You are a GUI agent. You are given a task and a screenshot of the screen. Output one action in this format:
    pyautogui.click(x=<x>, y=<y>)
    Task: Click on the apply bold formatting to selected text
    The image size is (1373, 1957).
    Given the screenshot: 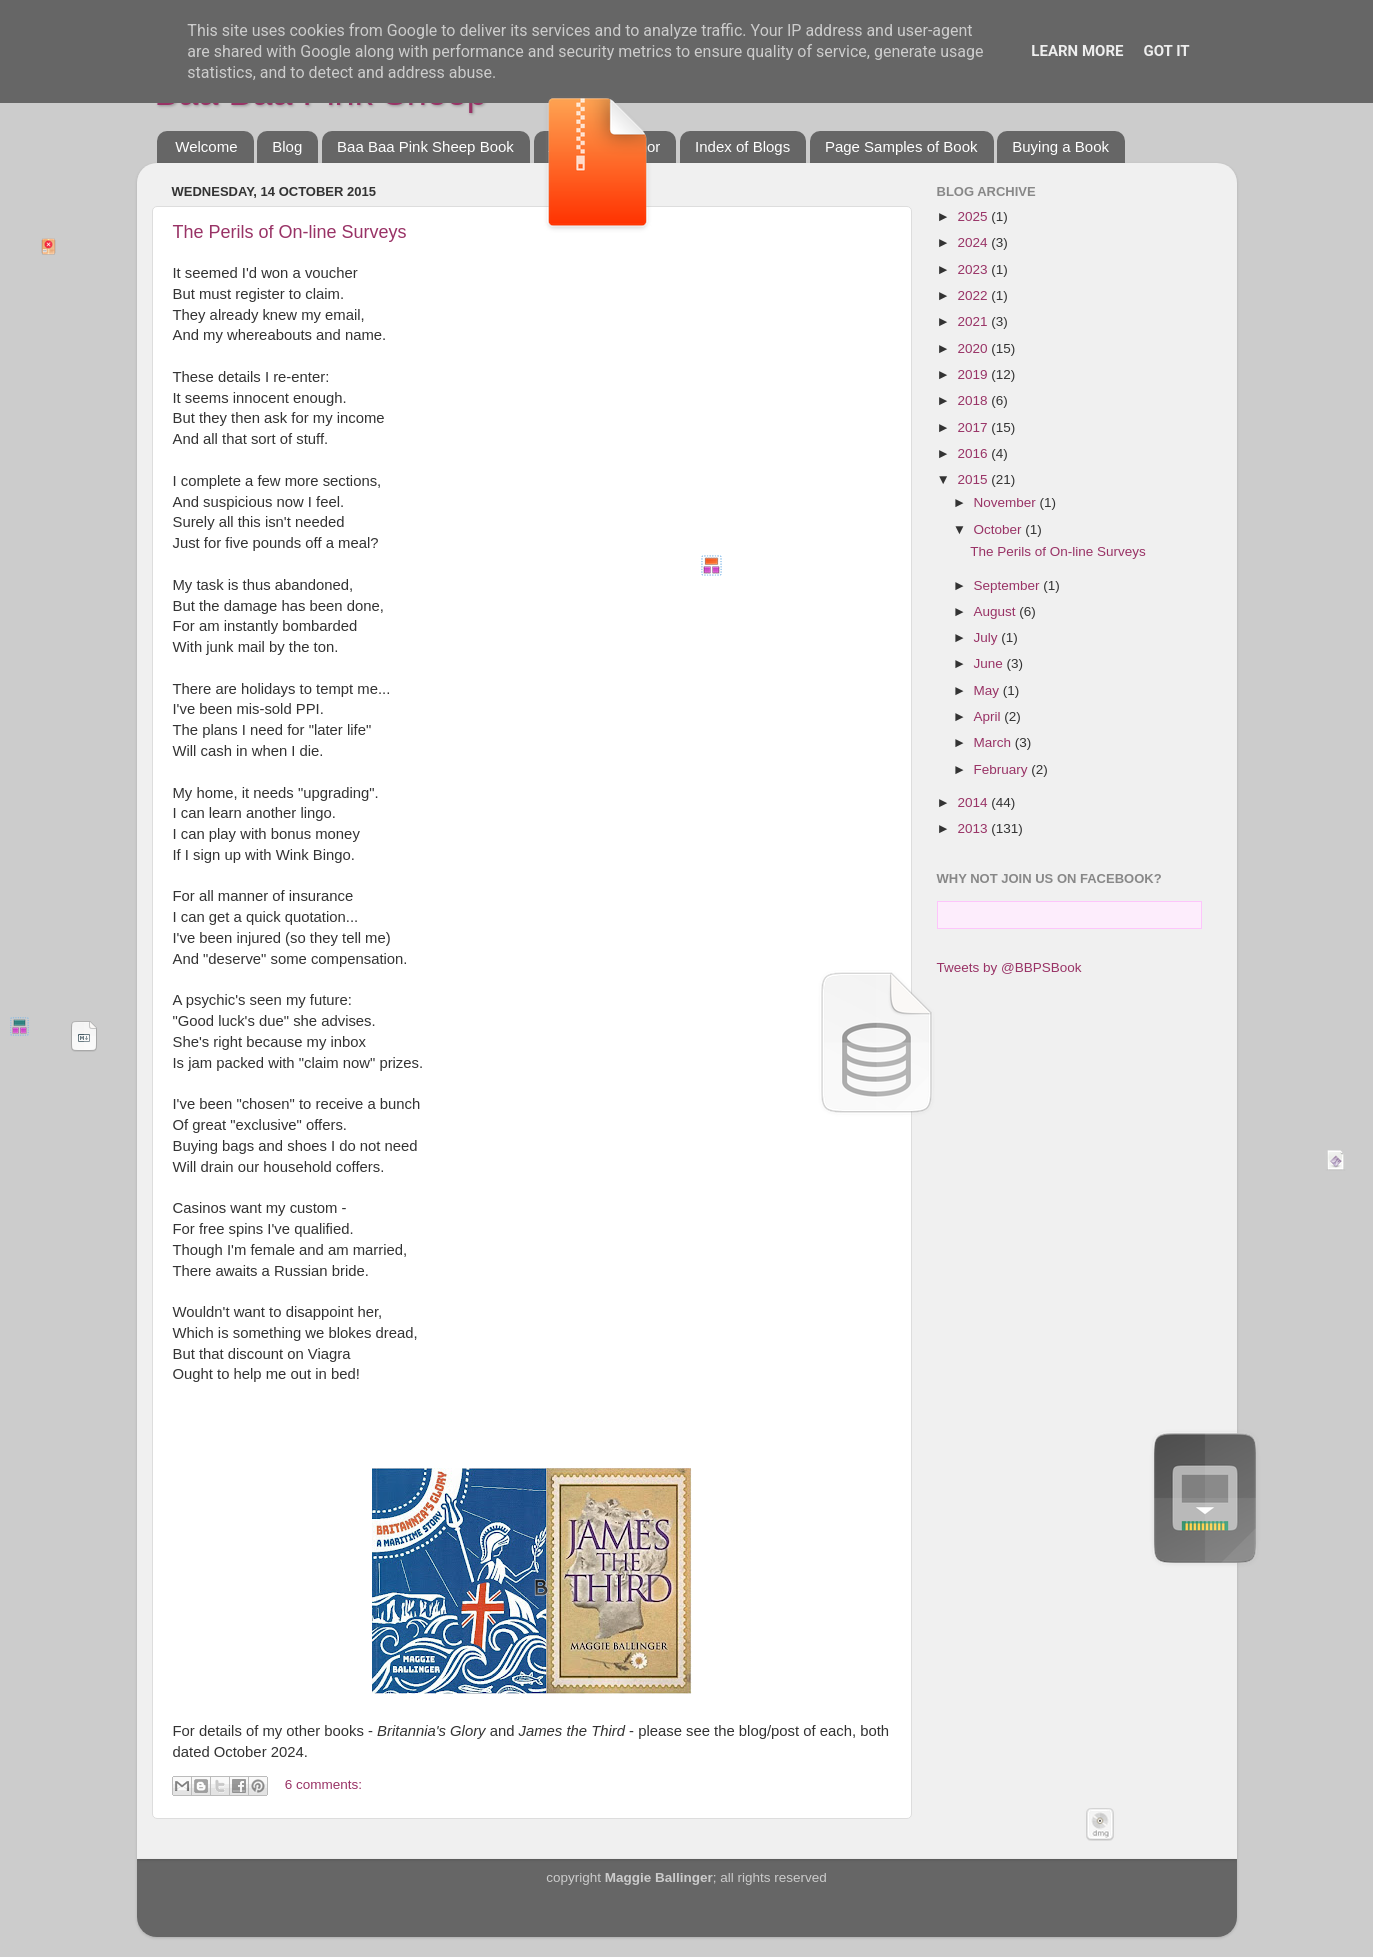 What is the action you would take?
    pyautogui.click(x=541, y=1587)
    